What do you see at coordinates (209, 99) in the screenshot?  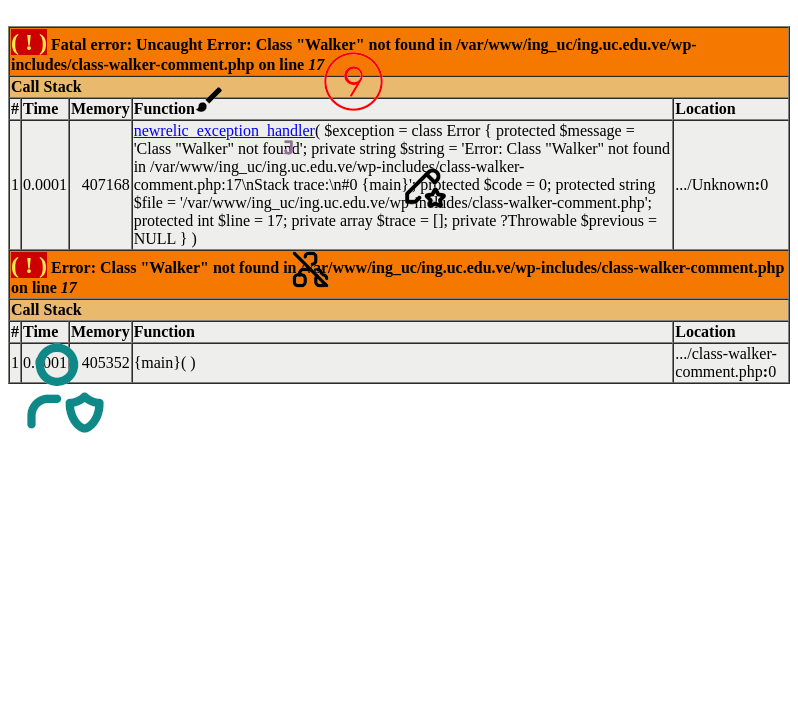 I see `access drawing or painting tools` at bounding box center [209, 99].